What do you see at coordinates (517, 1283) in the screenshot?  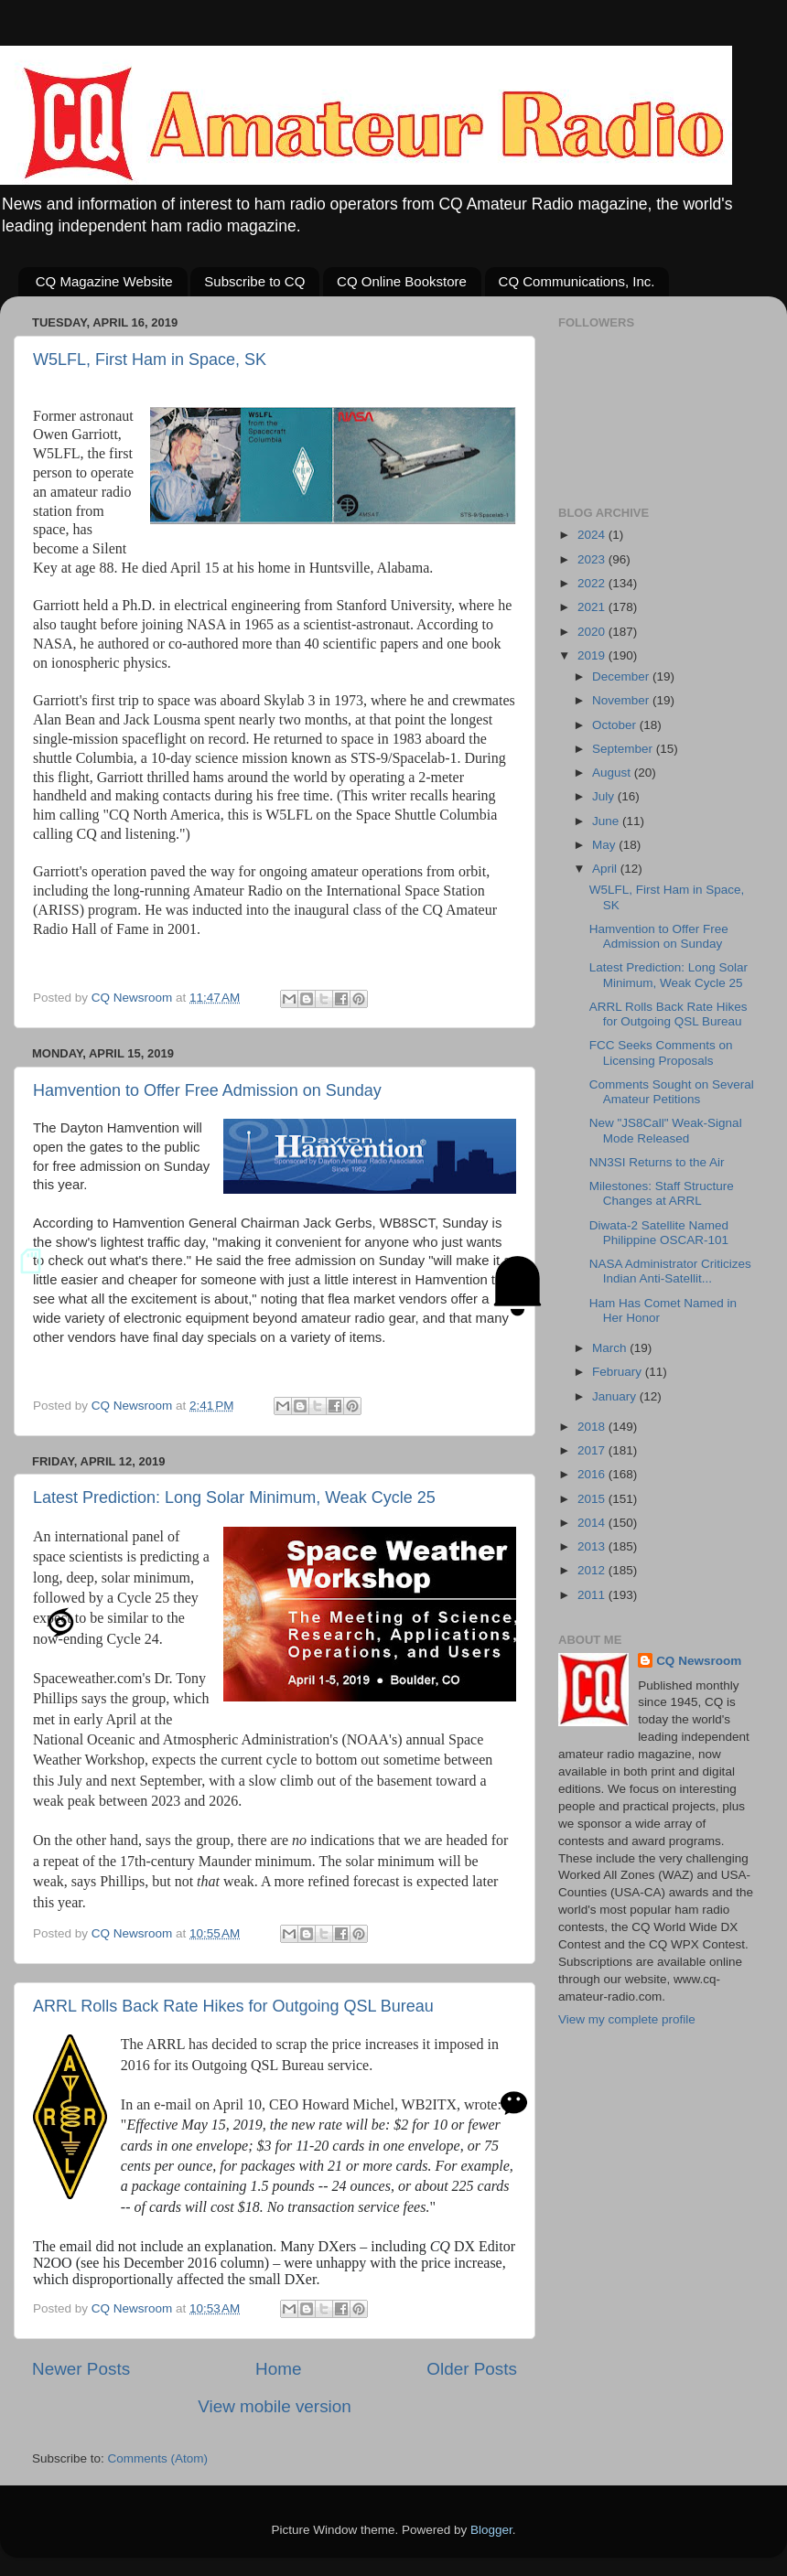 I see `view notifications` at bounding box center [517, 1283].